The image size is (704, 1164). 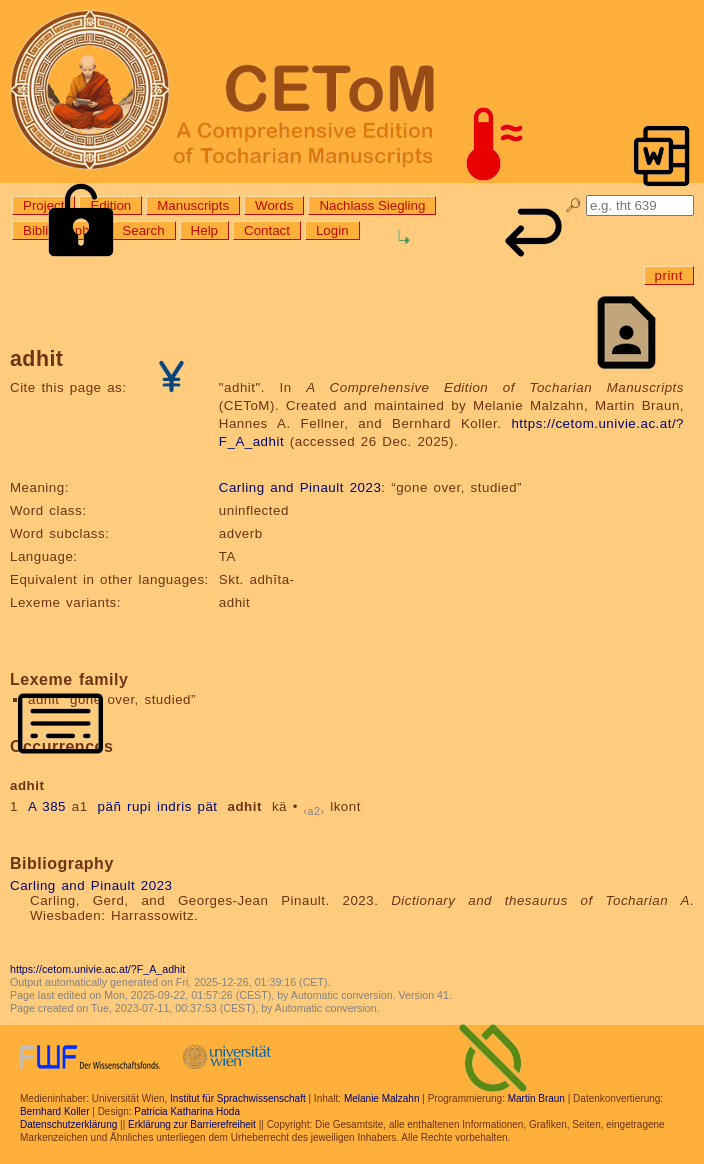 What do you see at coordinates (533, 230) in the screenshot?
I see `undo or go back to previous state` at bounding box center [533, 230].